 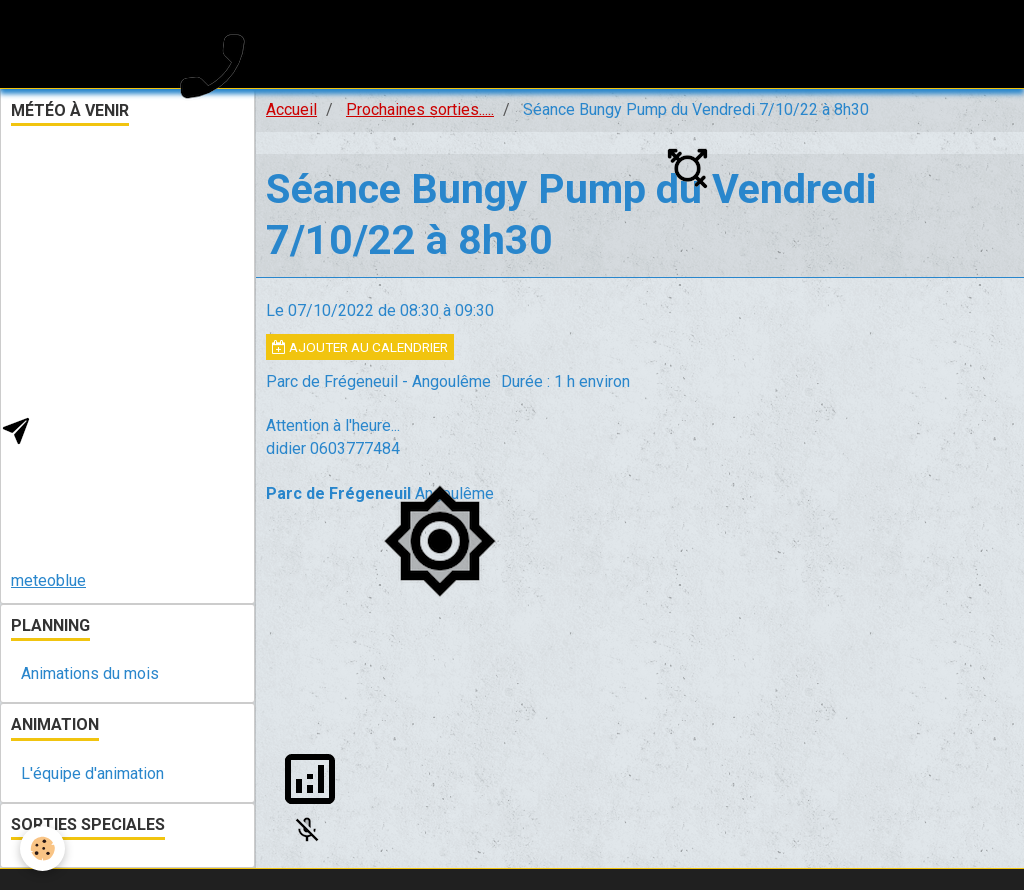 I want to click on indicates transgender identity option, so click(x=687, y=168).